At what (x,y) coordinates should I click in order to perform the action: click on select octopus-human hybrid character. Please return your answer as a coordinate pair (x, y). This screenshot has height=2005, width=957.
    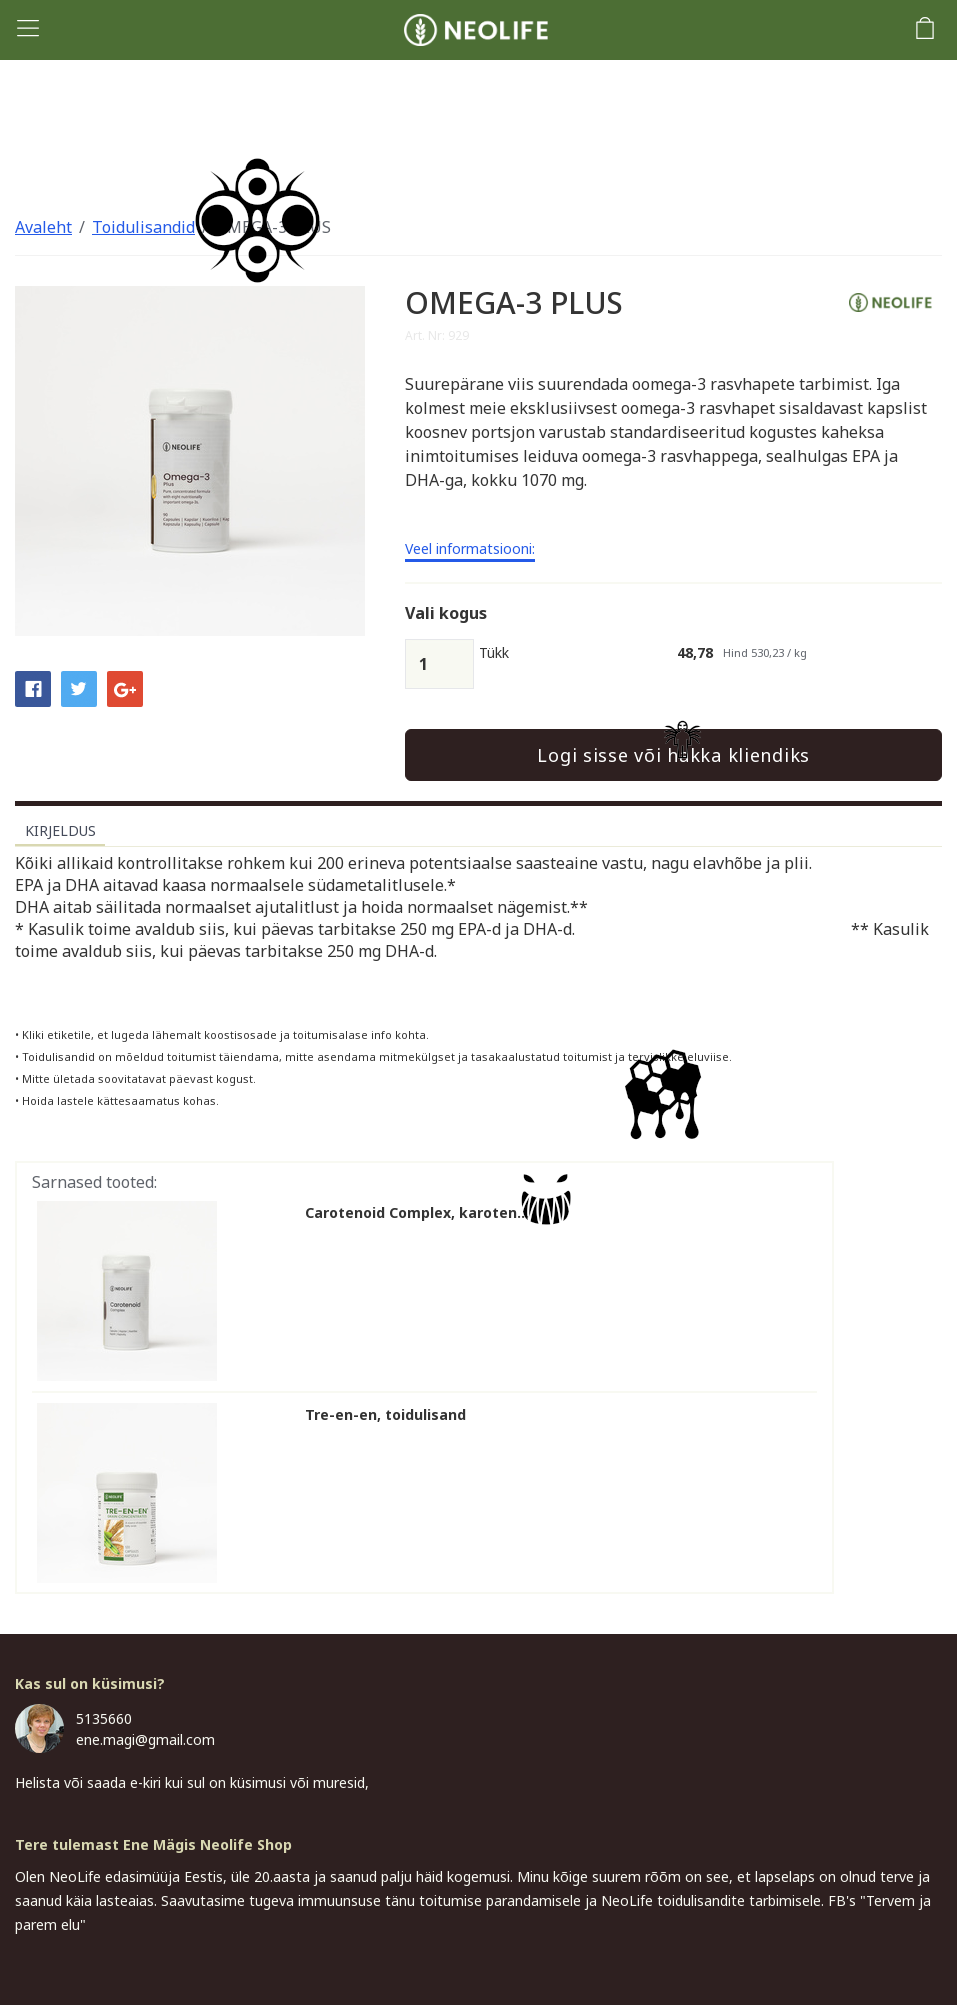
    Looking at the image, I should click on (682, 739).